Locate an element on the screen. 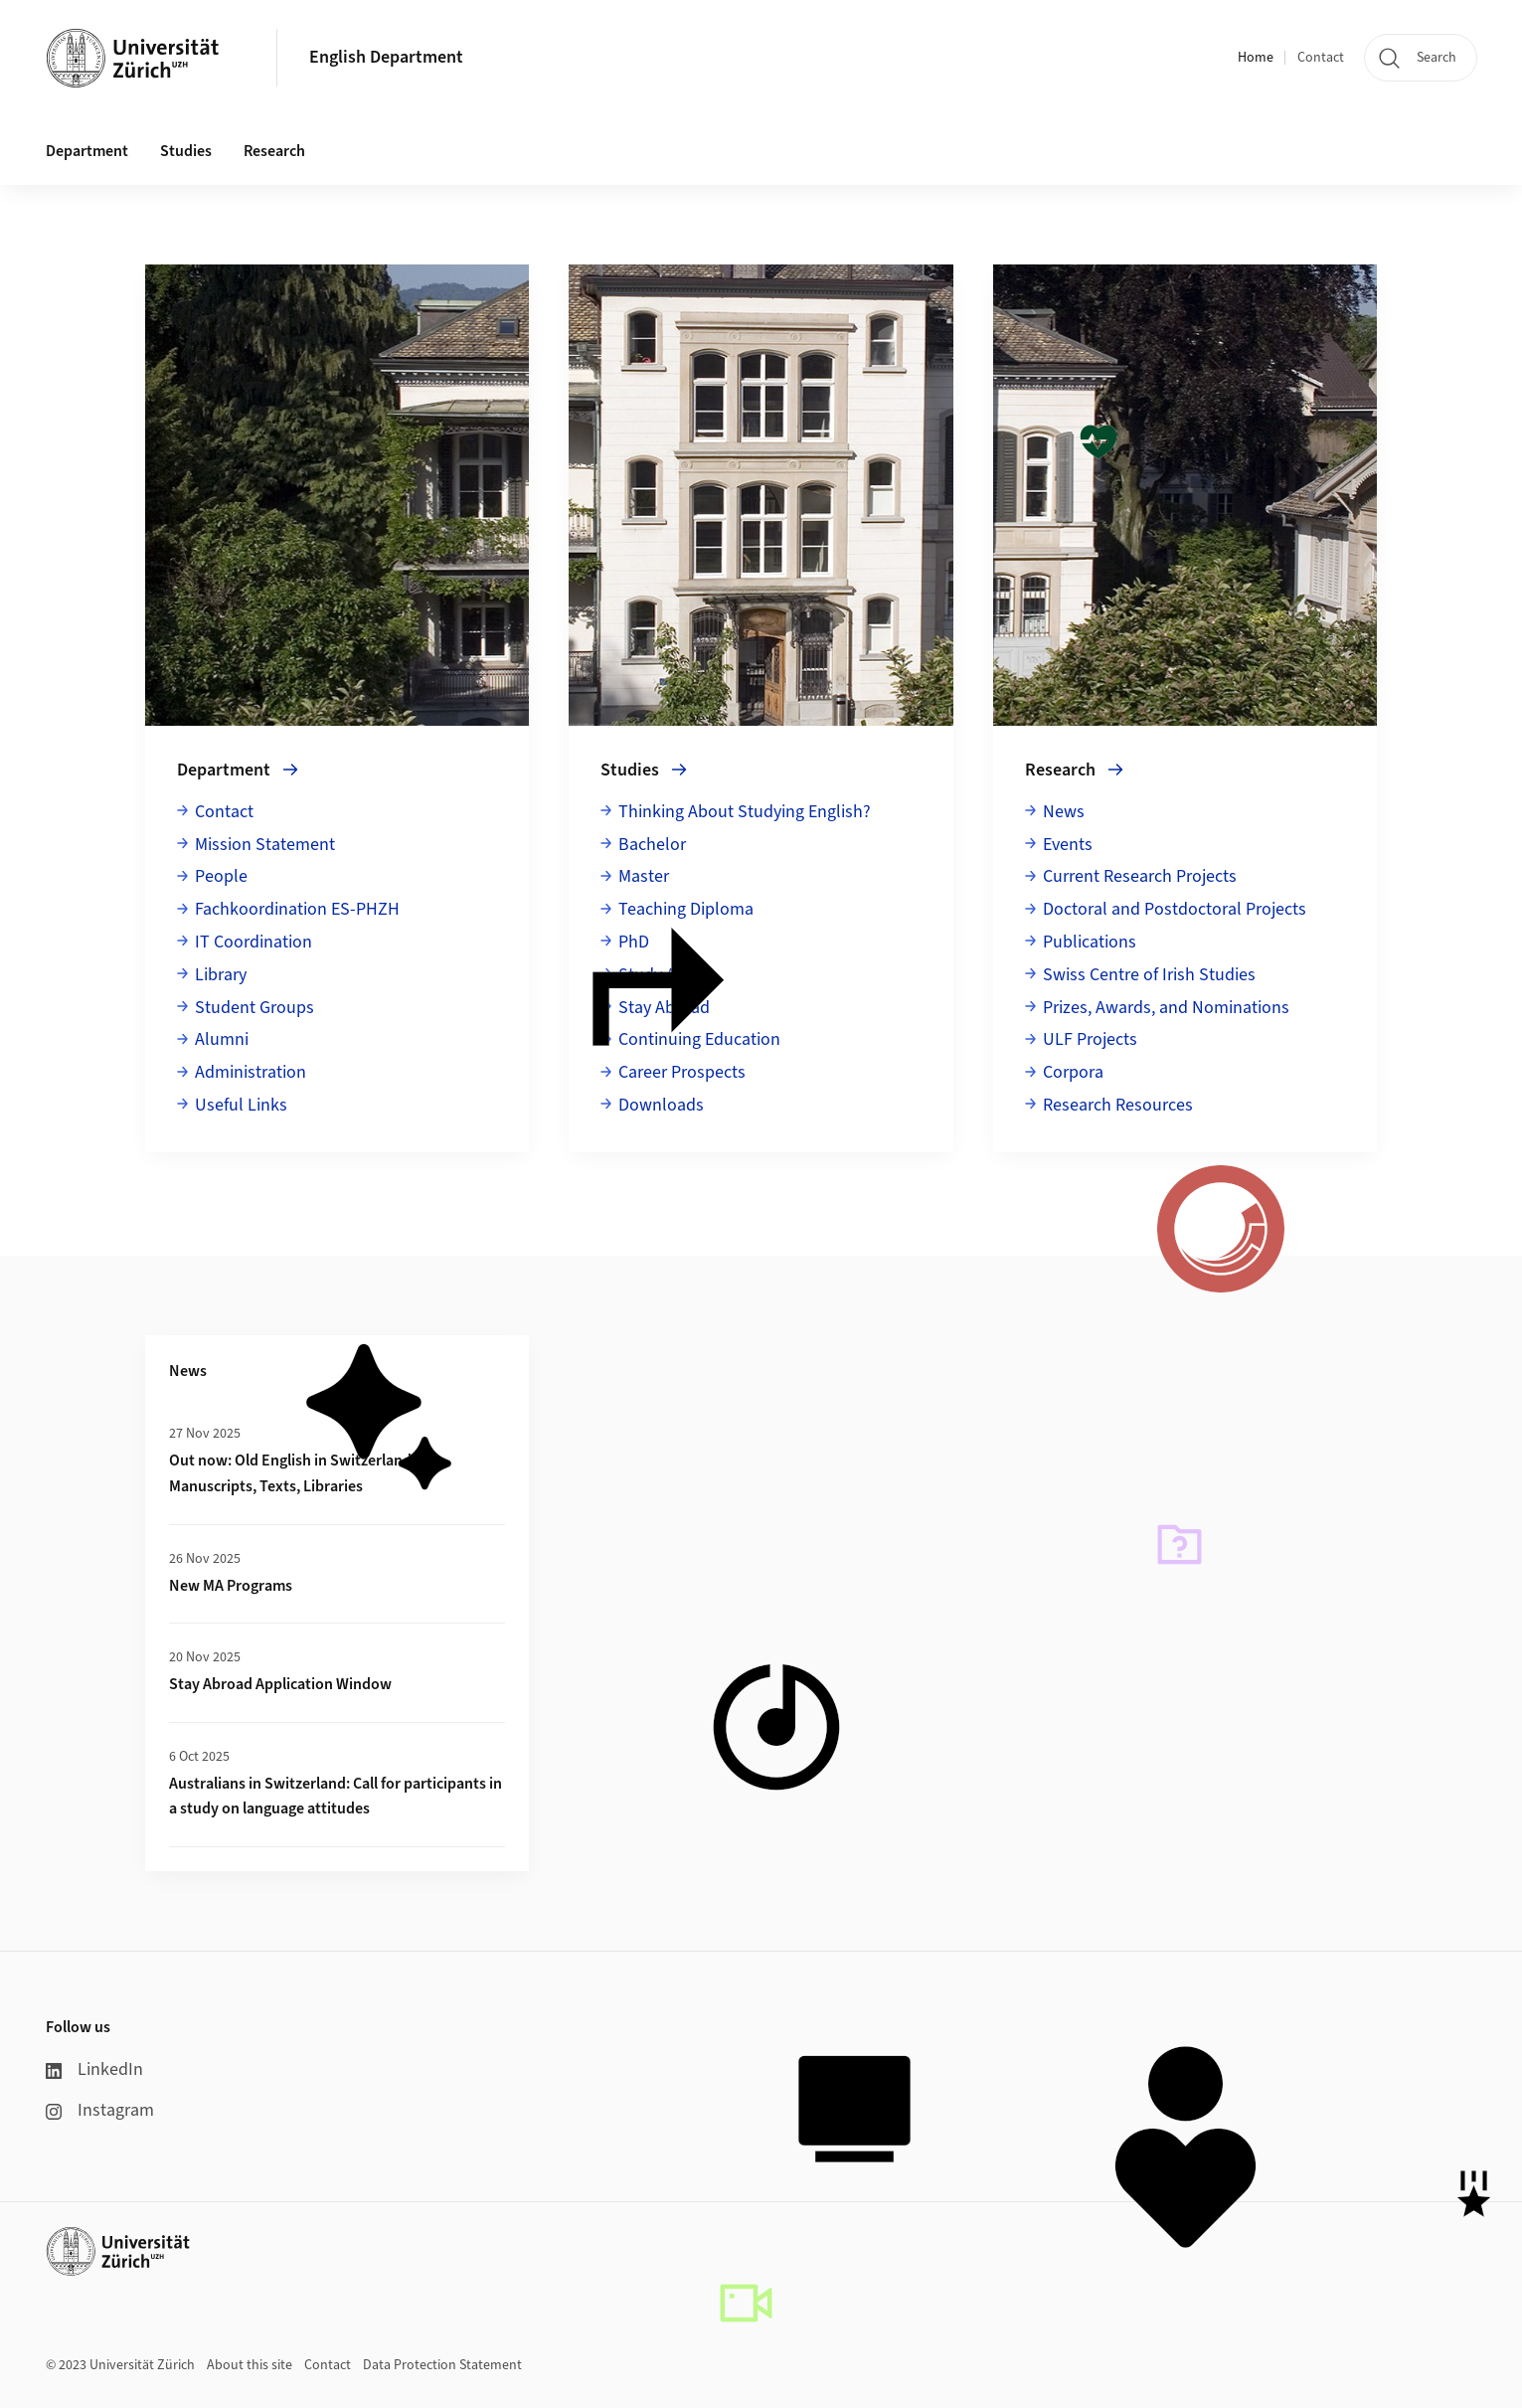  view health or heart rate data is located at coordinates (1099, 441).